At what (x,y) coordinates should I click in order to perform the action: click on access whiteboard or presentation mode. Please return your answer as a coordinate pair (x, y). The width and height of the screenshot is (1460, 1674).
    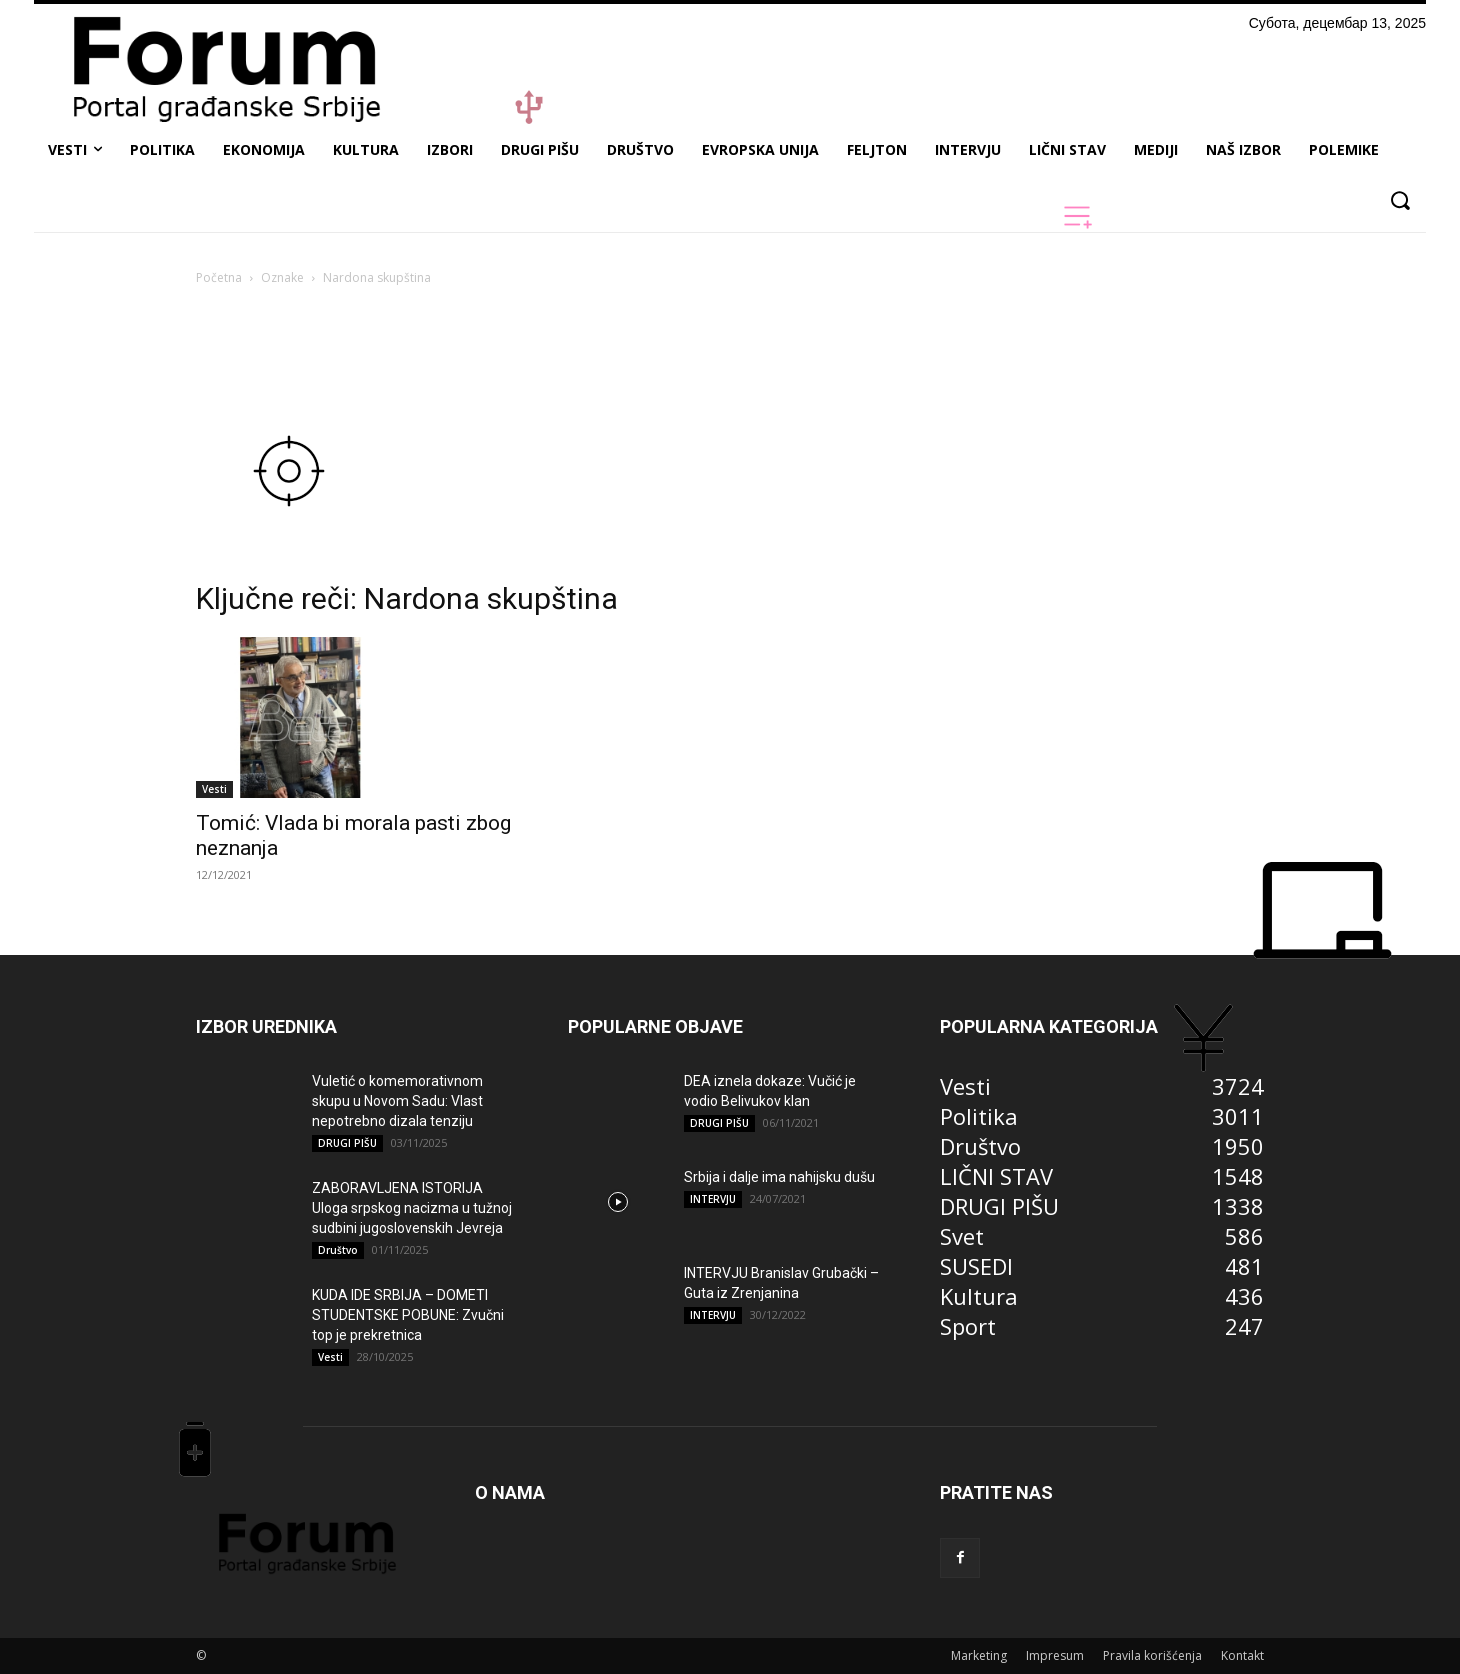
    Looking at the image, I should click on (1322, 912).